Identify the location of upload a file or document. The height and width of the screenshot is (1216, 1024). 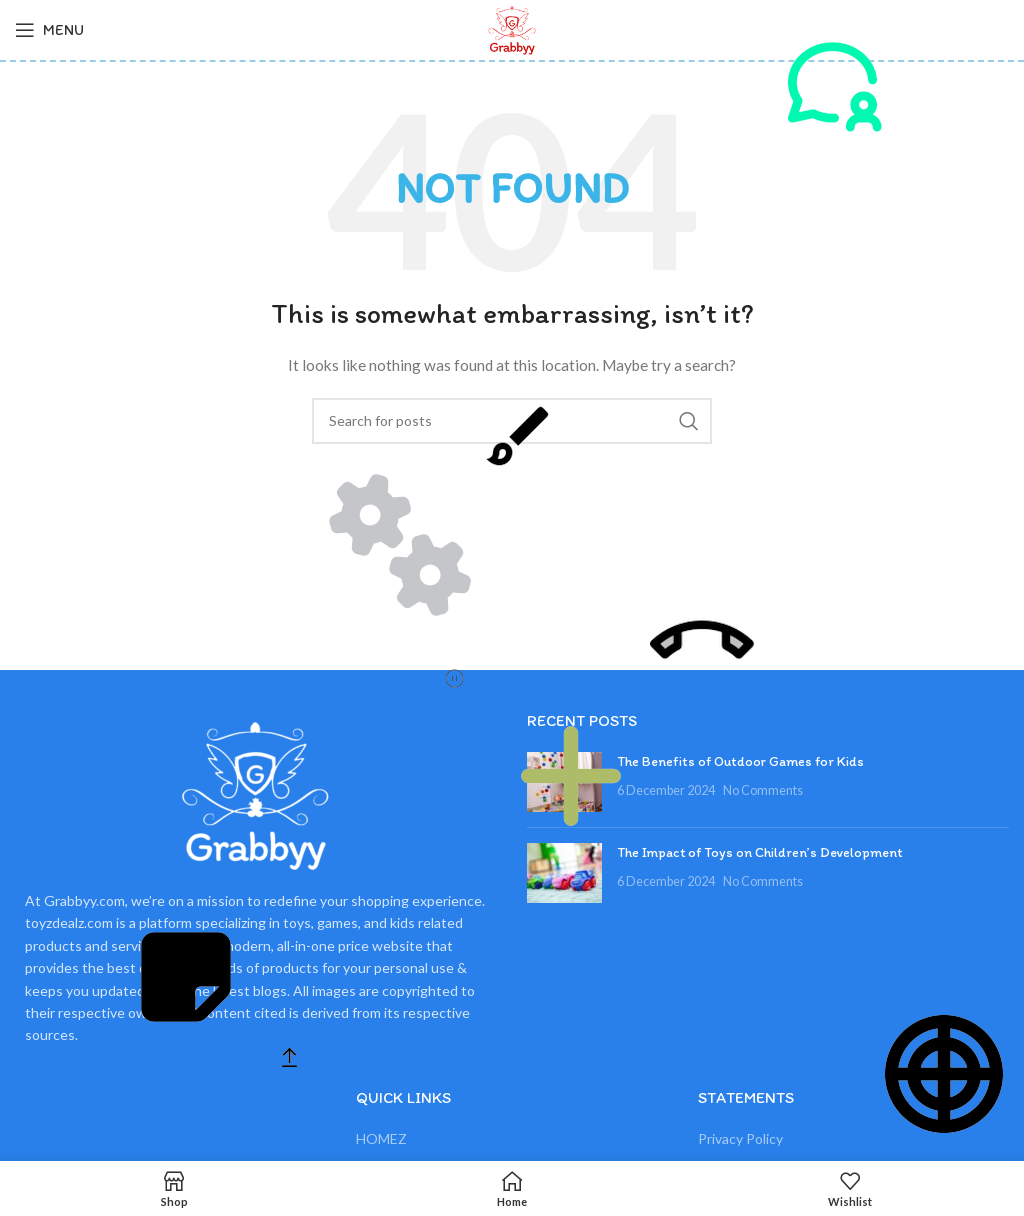
(289, 1057).